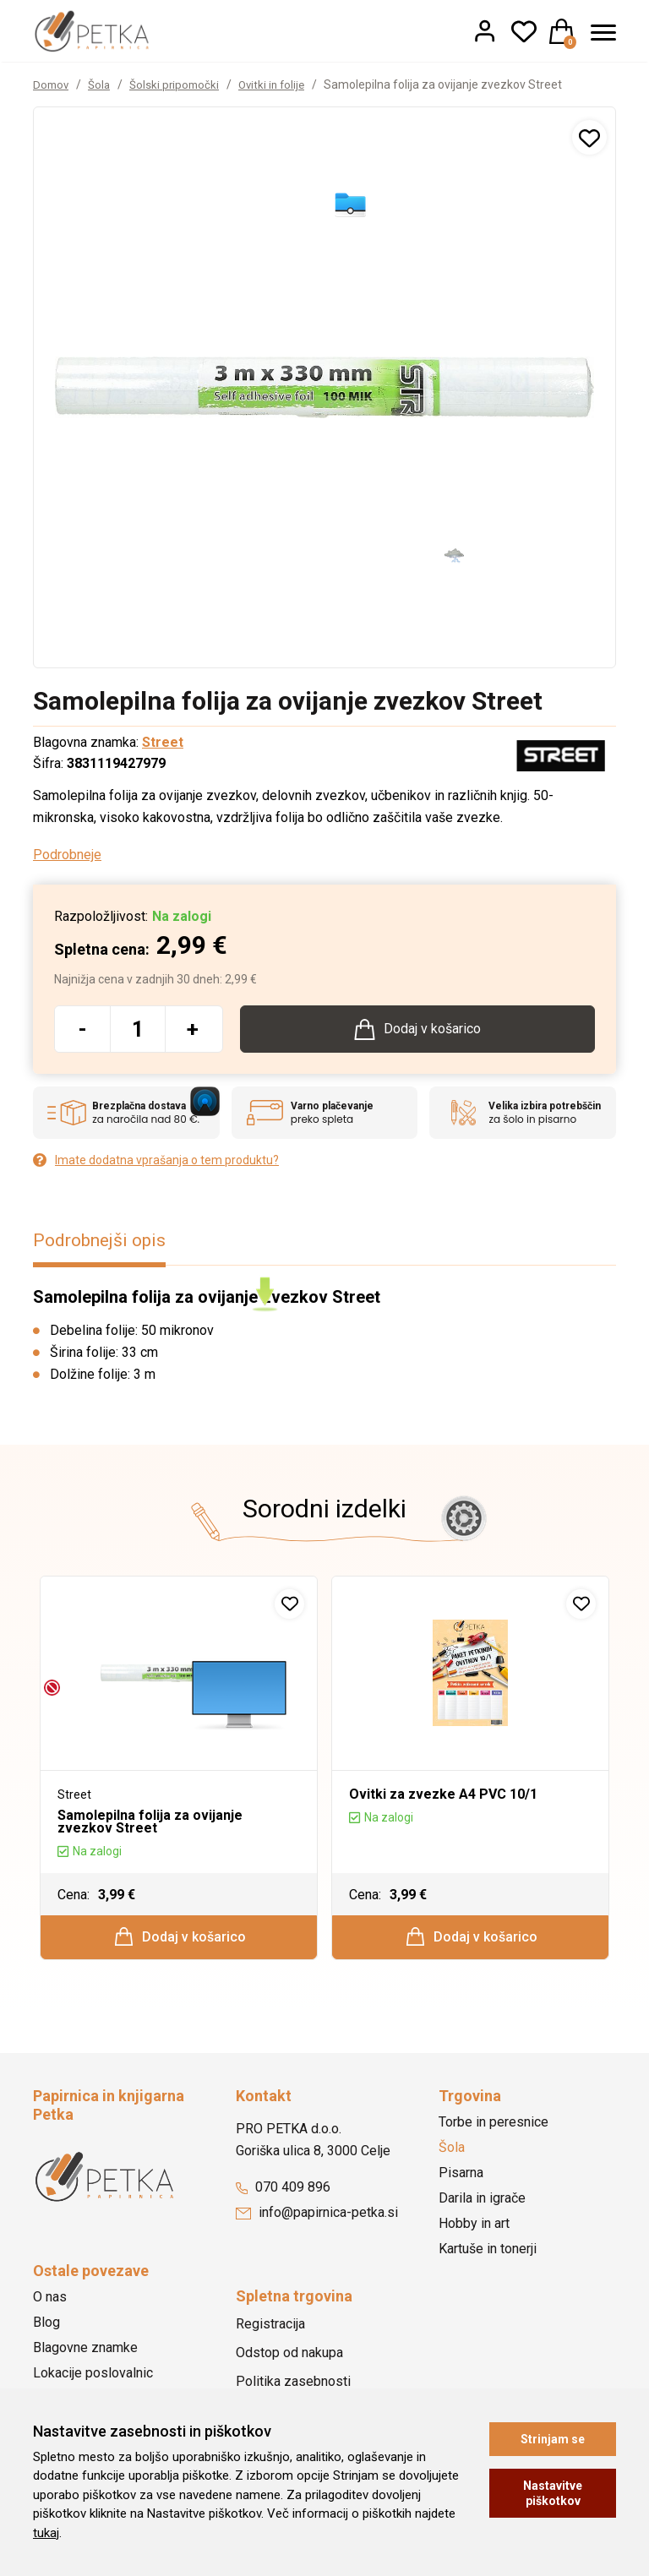 The image size is (649, 2576). Describe the element at coordinates (205, 1101) in the screenshot. I see `open airdrop to share files wirelessly` at that location.